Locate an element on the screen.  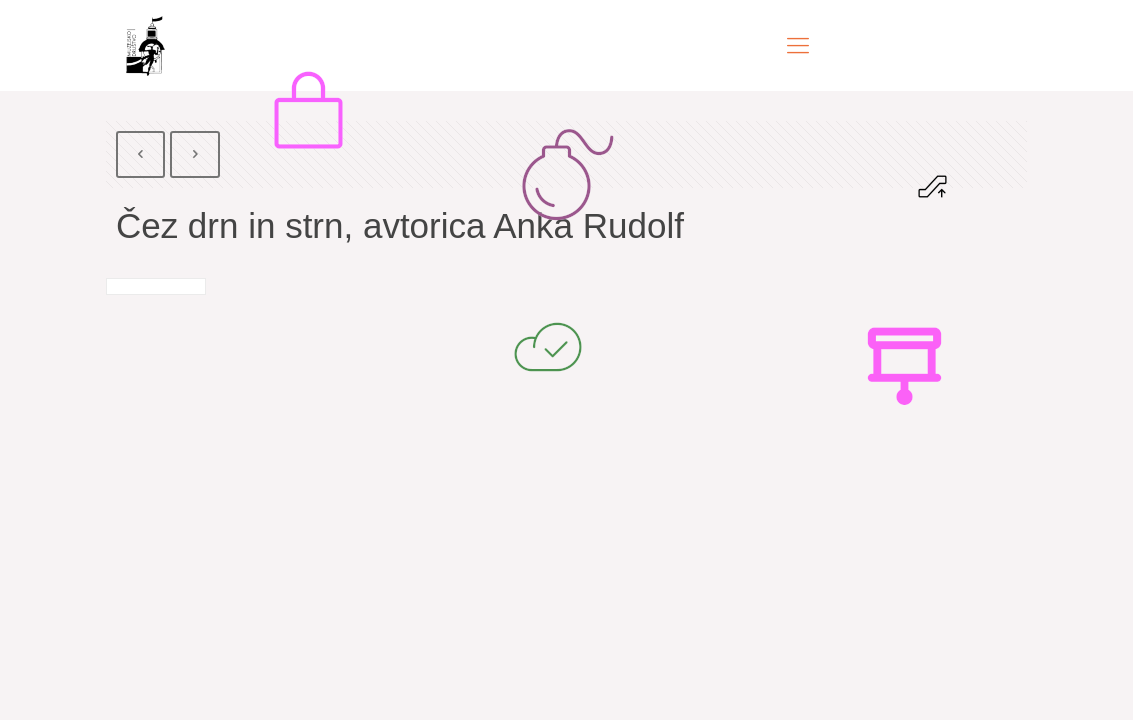
indicates escalator going up is located at coordinates (932, 186).